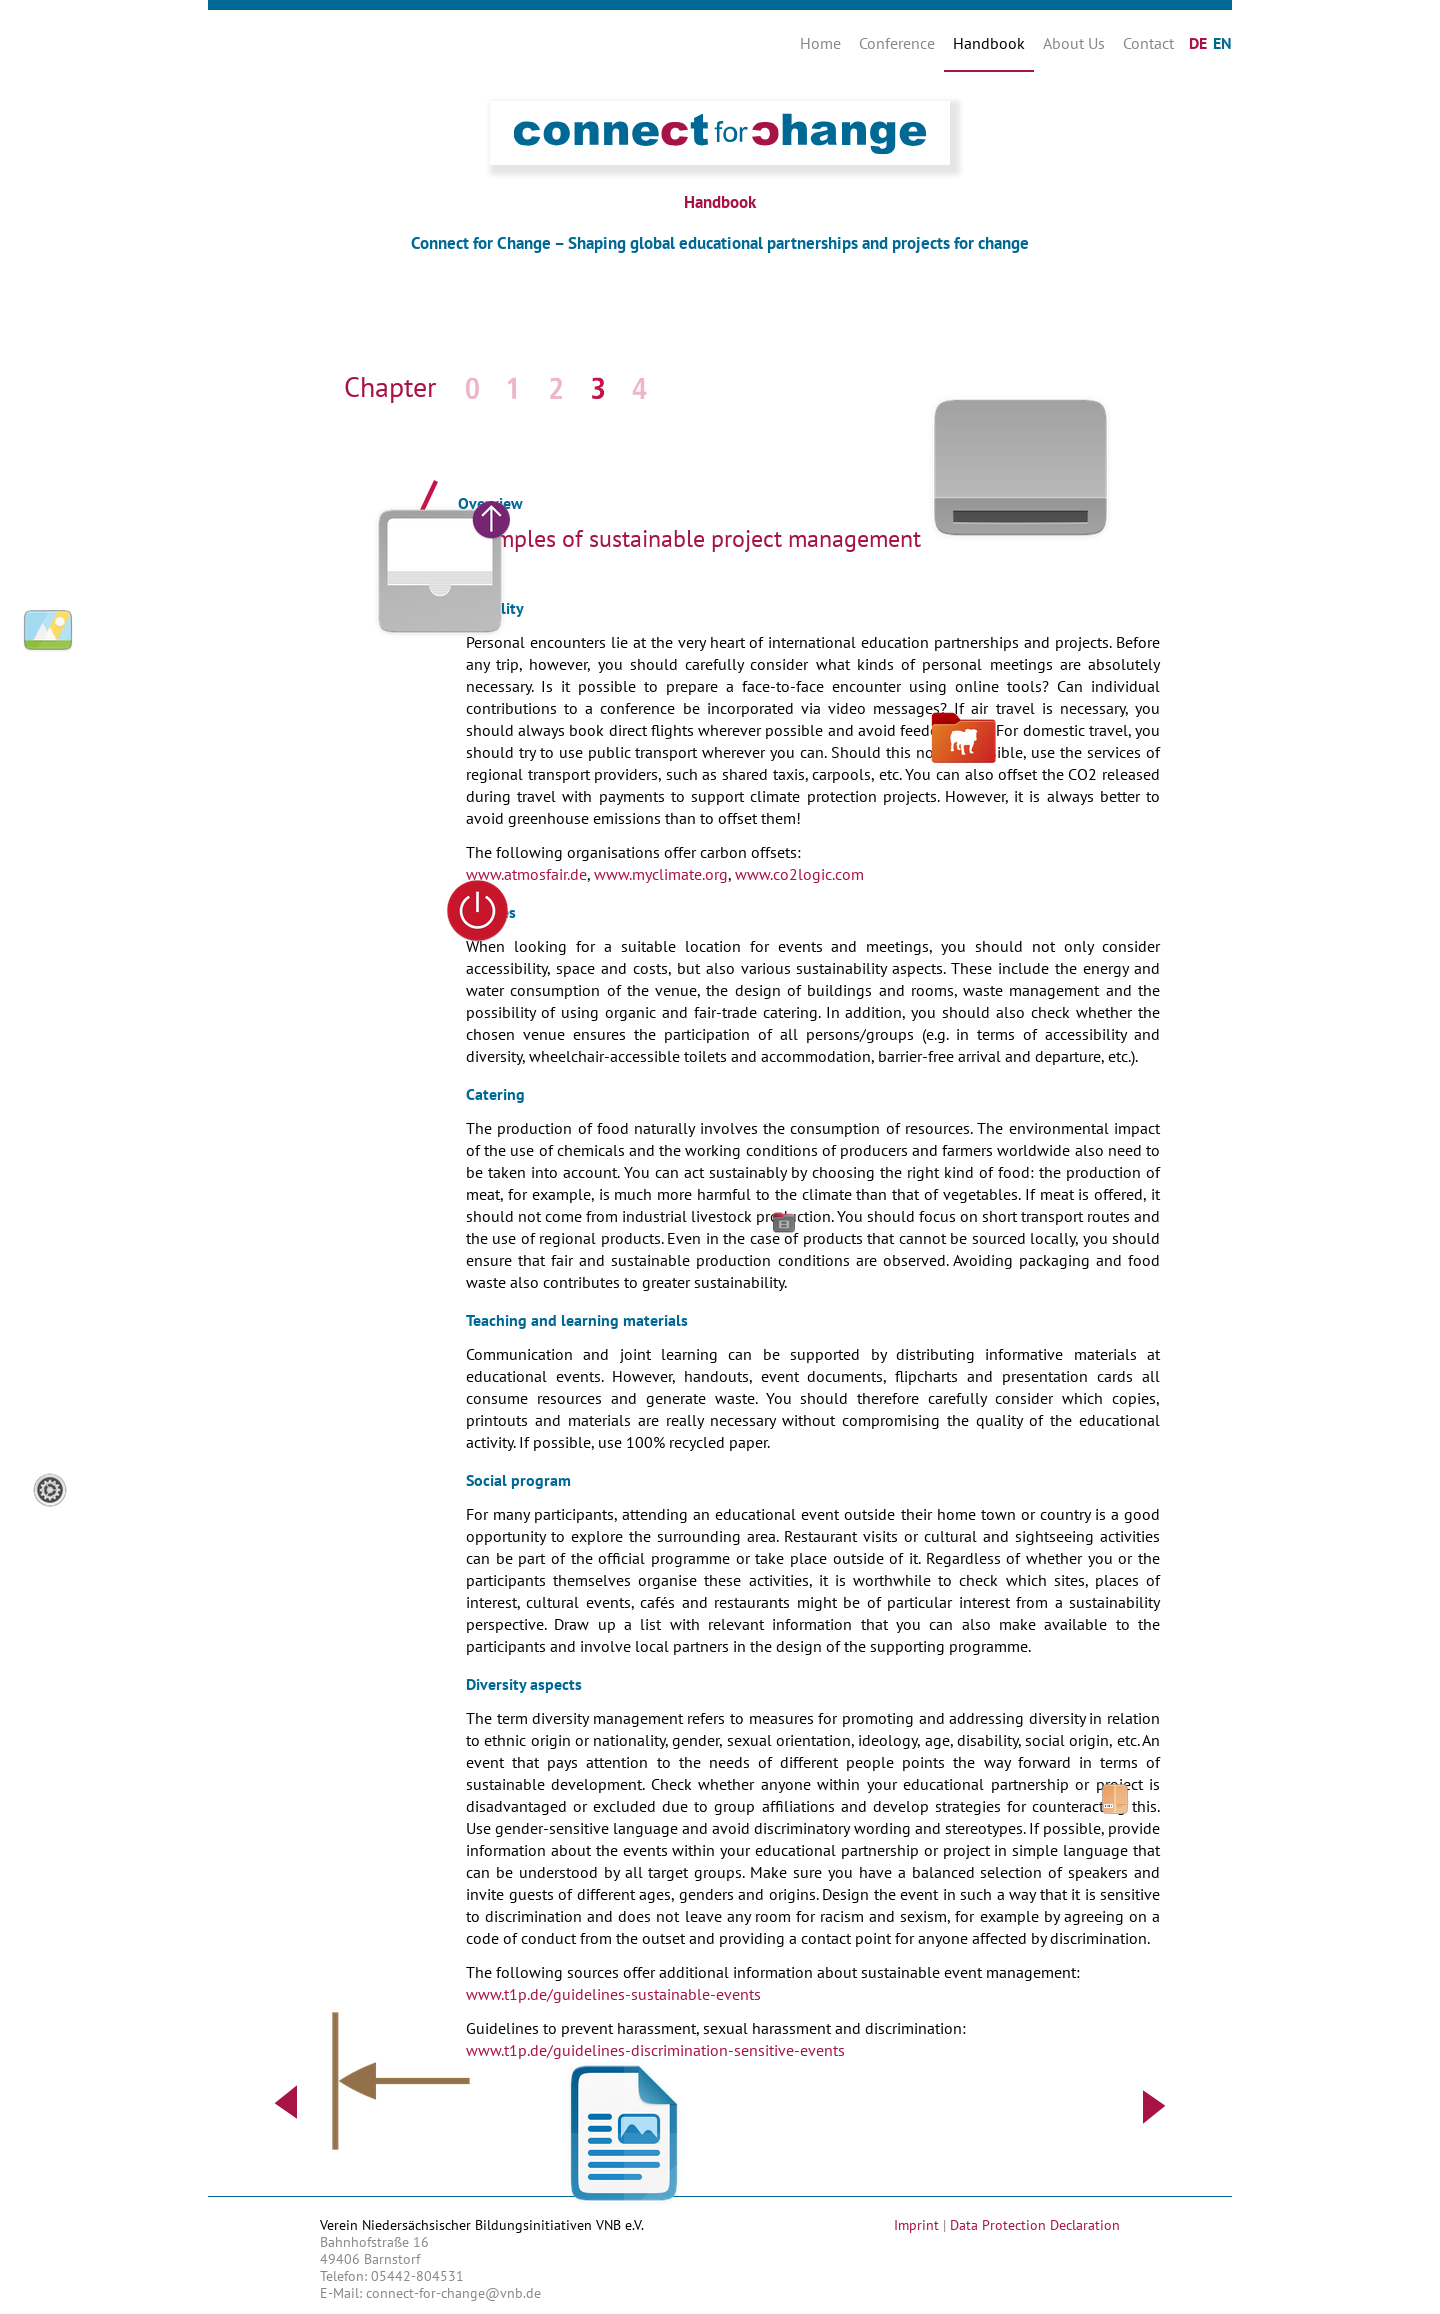 The width and height of the screenshot is (1440, 2314). Describe the element at coordinates (624, 2133) in the screenshot. I see `open a libreoffice writer document` at that location.